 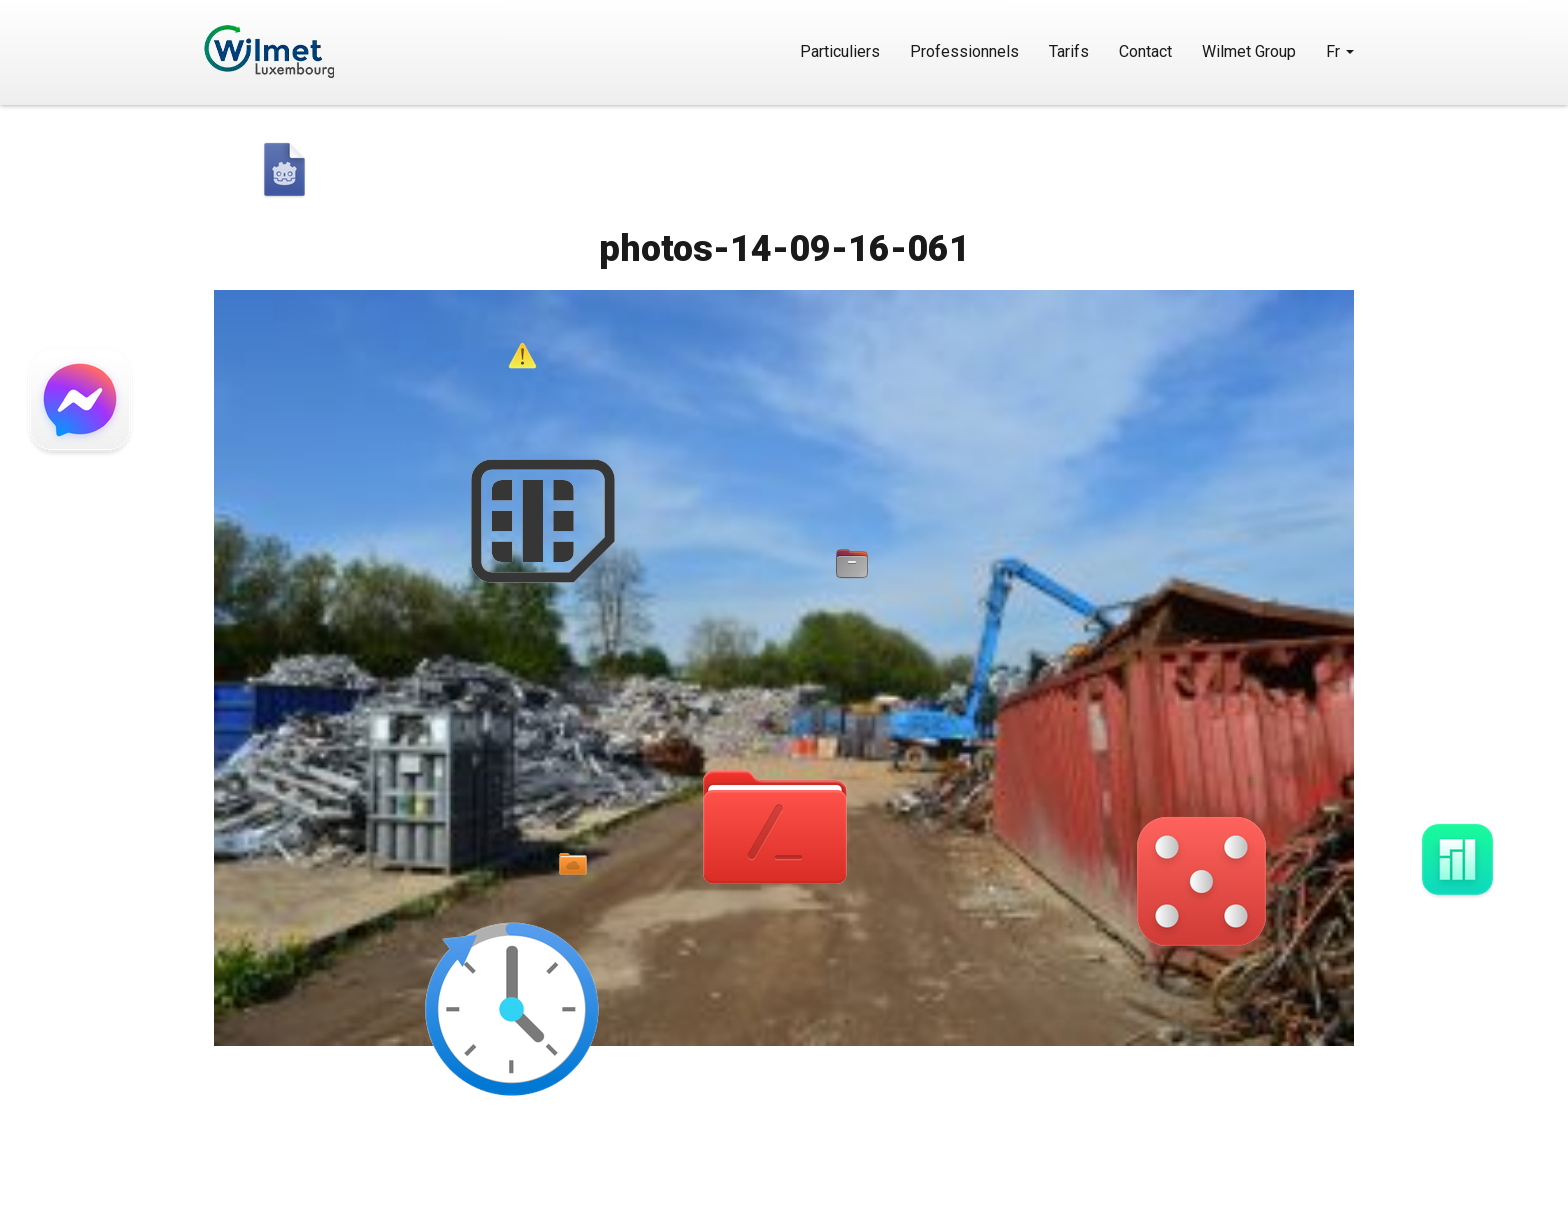 I want to click on indicates sim card status or settings, so click(x=543, y=521).